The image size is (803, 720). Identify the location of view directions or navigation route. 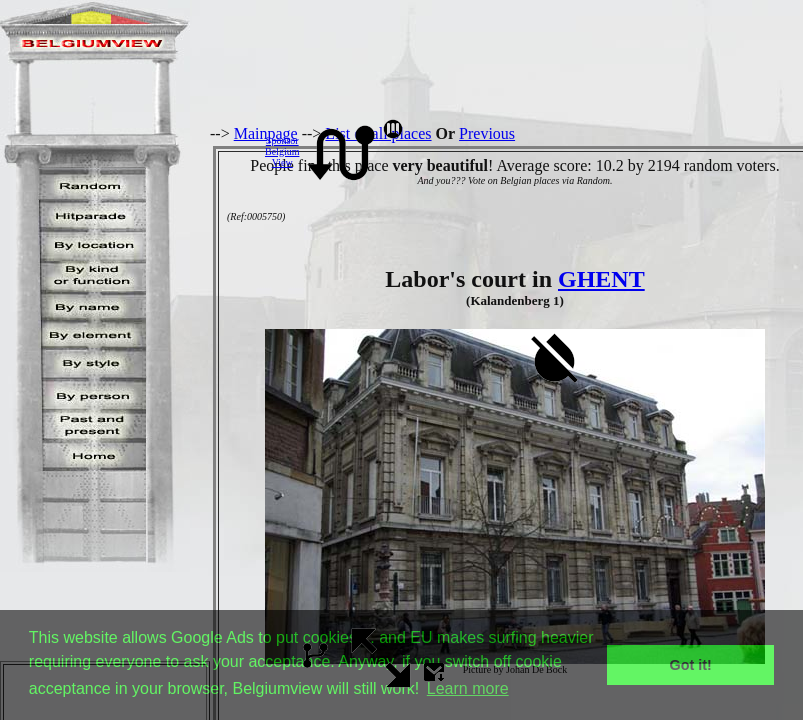
(342, 154).